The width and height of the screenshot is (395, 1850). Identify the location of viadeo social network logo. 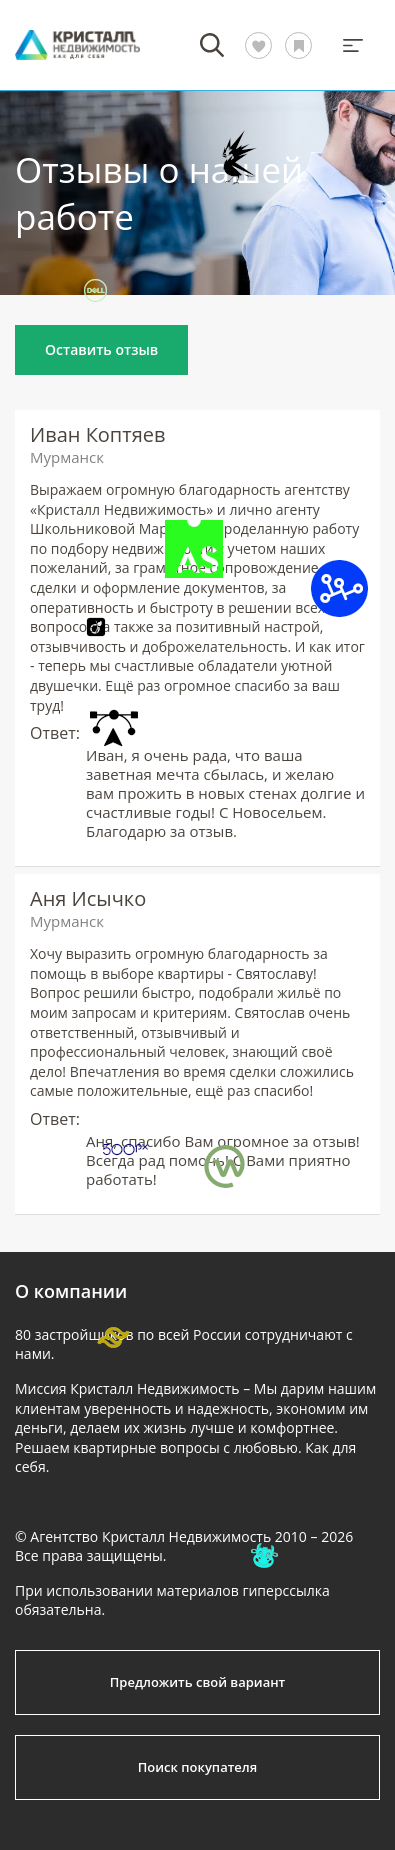
(96, 627).